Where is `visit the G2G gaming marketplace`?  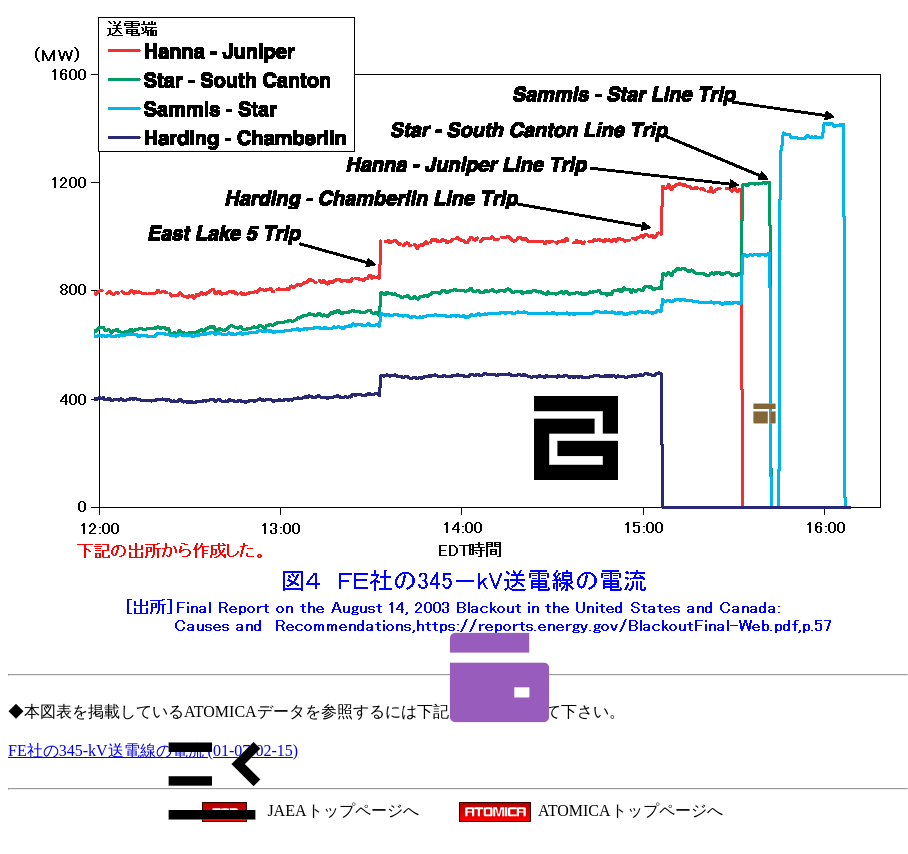 visit the G2G gaming marketplace is located at coordinates (576, 438).